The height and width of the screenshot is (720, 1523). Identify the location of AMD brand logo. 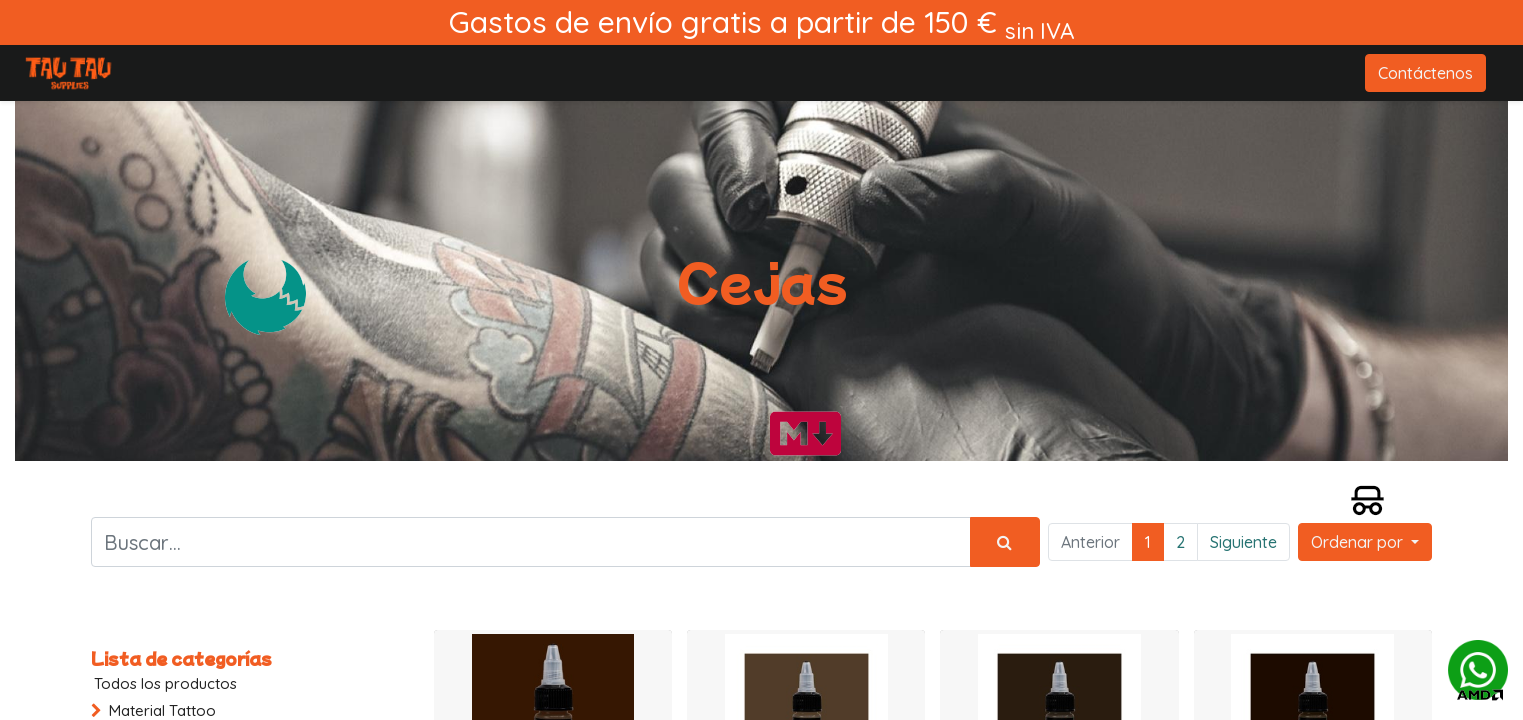
(1480, 695).